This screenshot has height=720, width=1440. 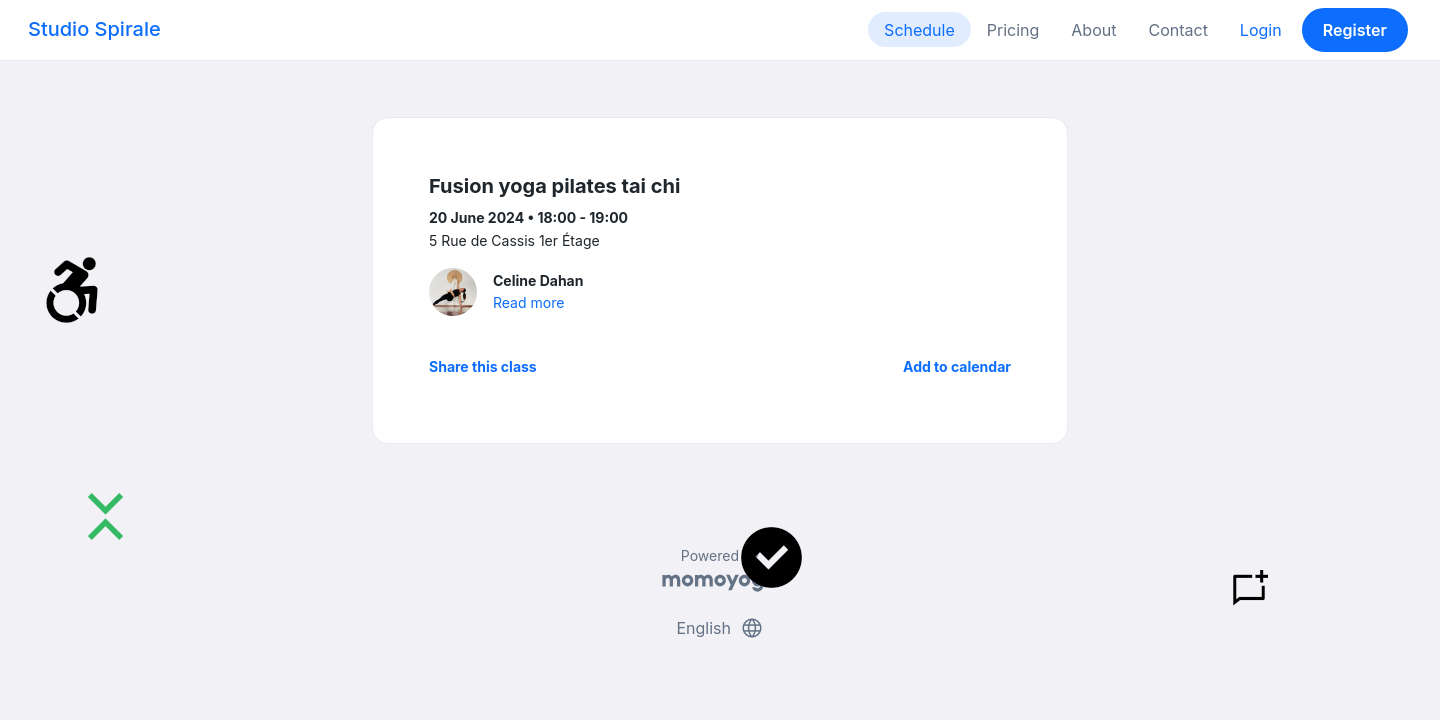 What do you see at coordinates (105, 516) in the screenshot?
I see `collapse or contract content vertically` at bounding box center [105, 516].